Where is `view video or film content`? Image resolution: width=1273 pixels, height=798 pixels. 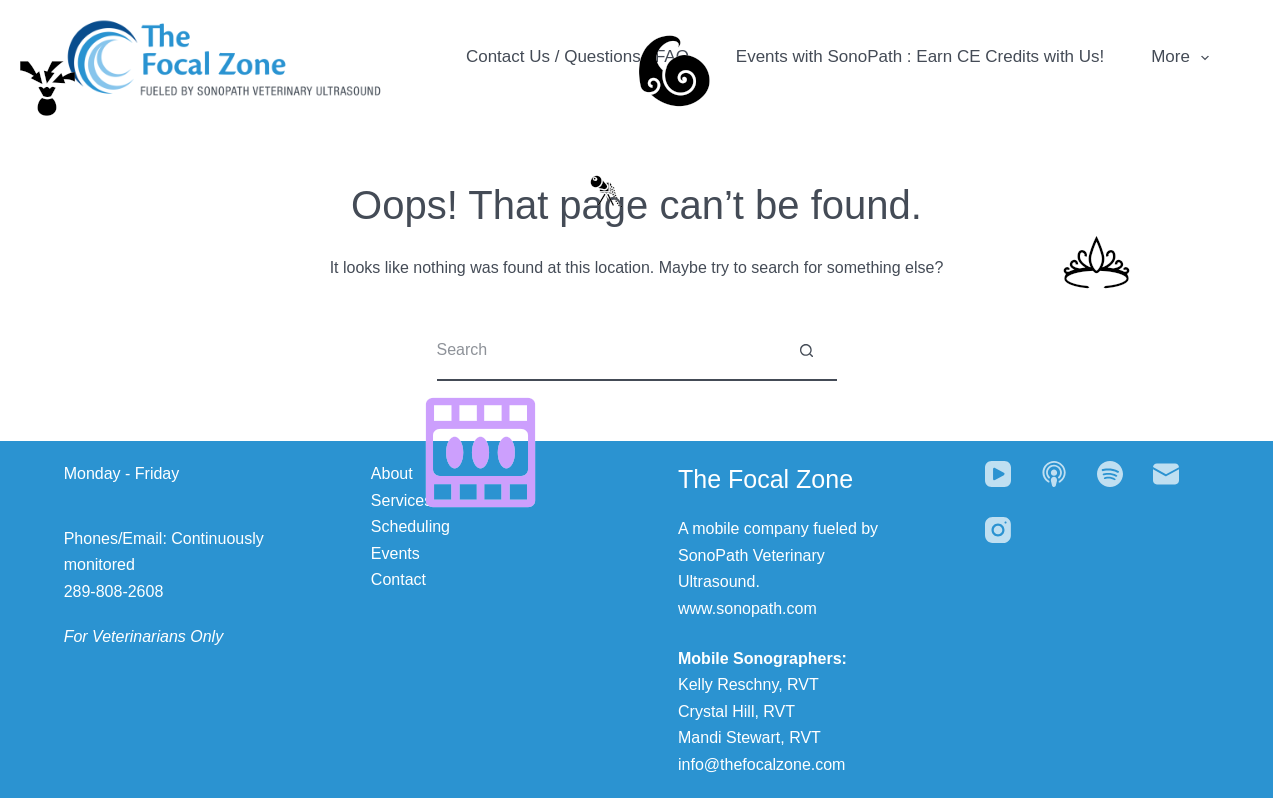
view video or film content is located at coordinates (480, 452).